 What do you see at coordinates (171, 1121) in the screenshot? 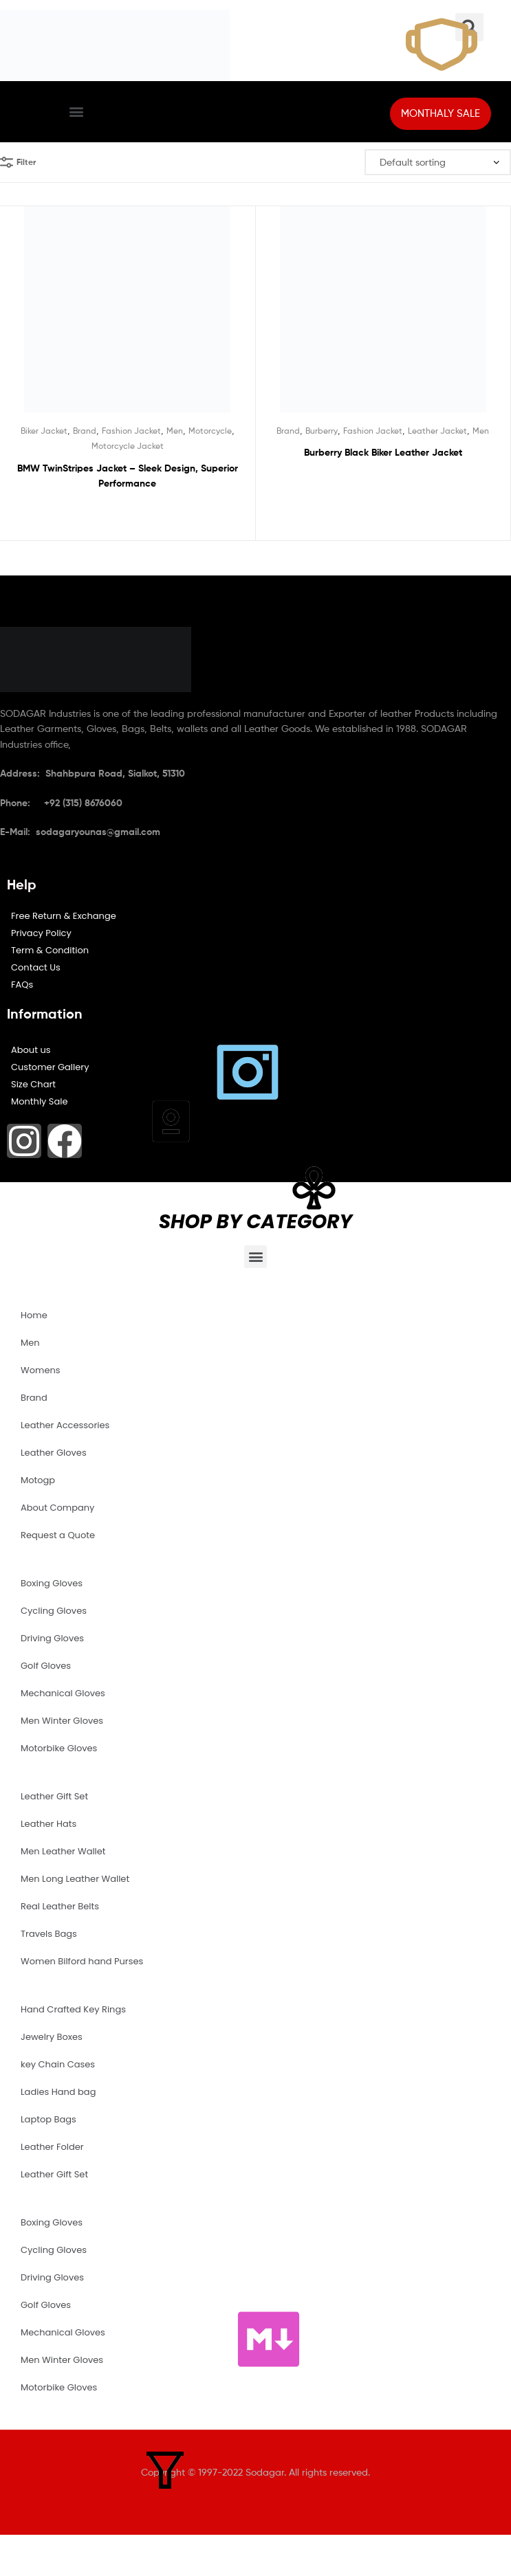
I see `view passport or travel document` at bounding box center [171, 1121].